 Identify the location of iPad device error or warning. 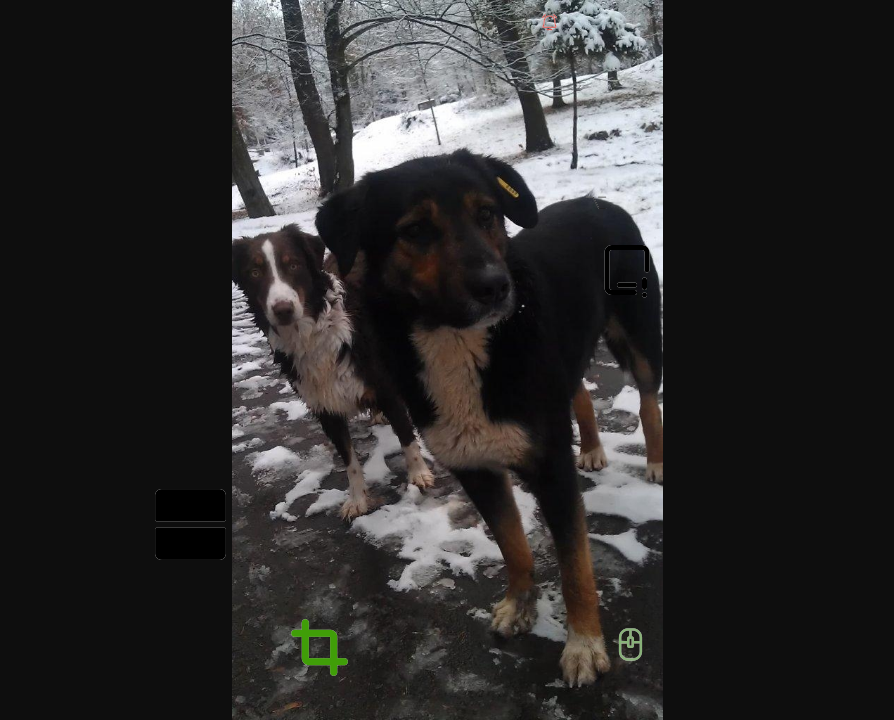
(627, 270).